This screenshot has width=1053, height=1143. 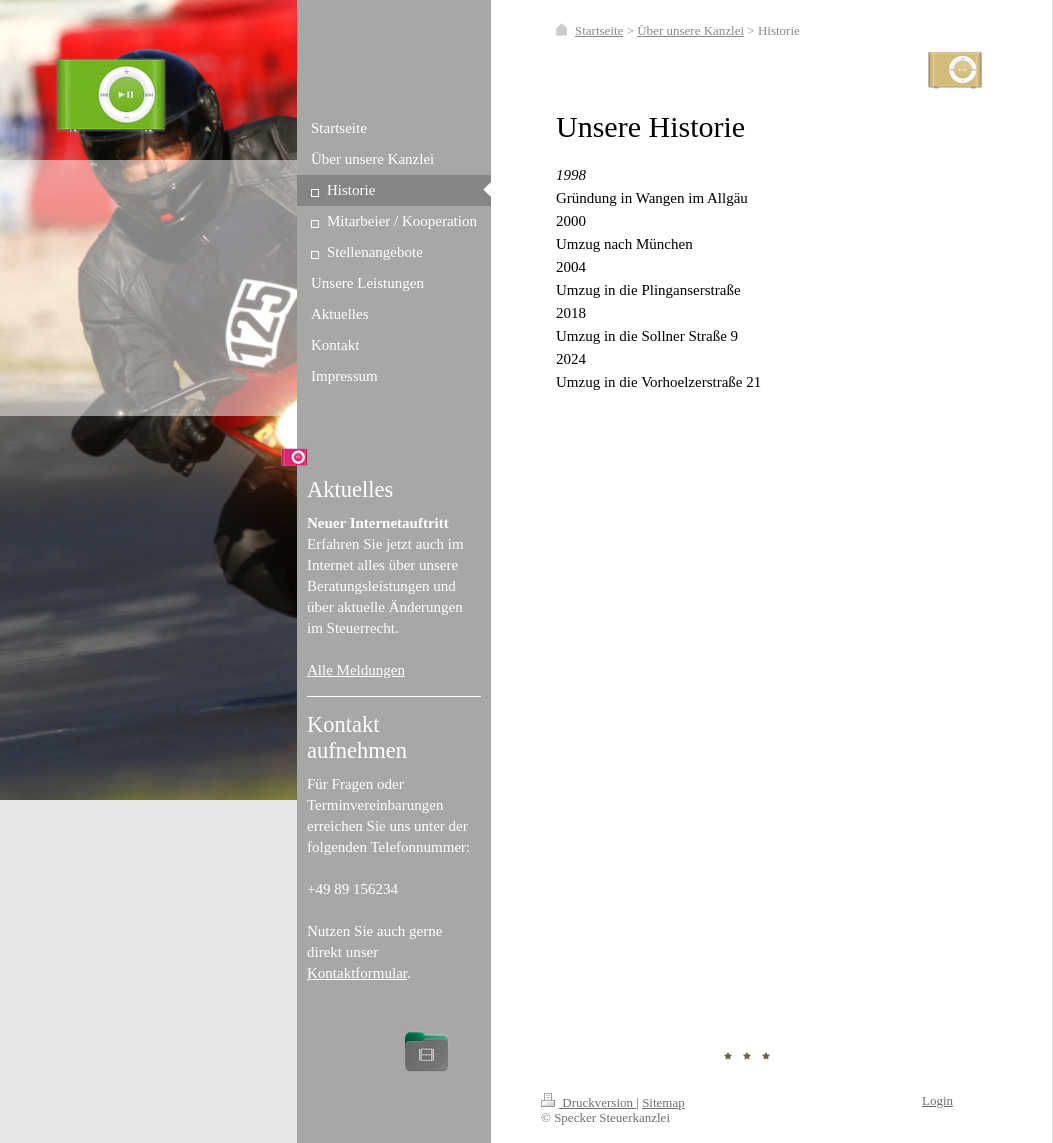 I want to click on open your videos folder, so click(x=426, y=1051).